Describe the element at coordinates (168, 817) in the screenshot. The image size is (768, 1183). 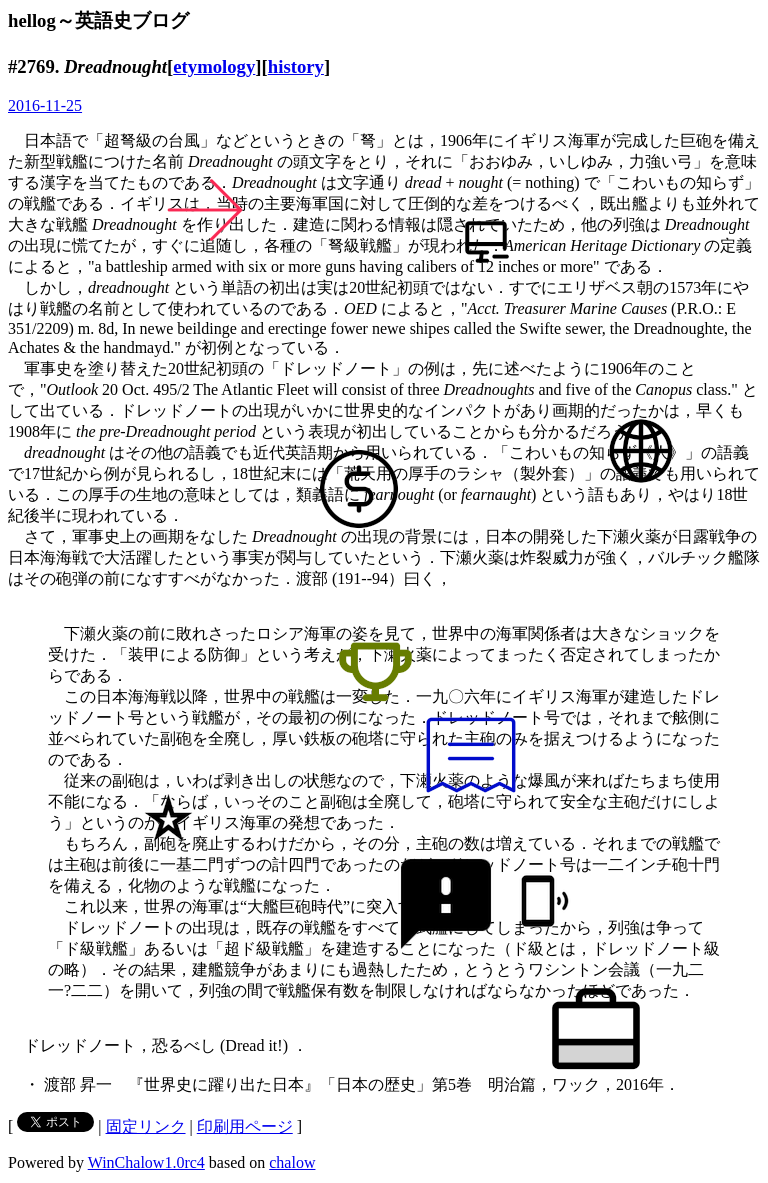
I see `rate or review an item` at that location.